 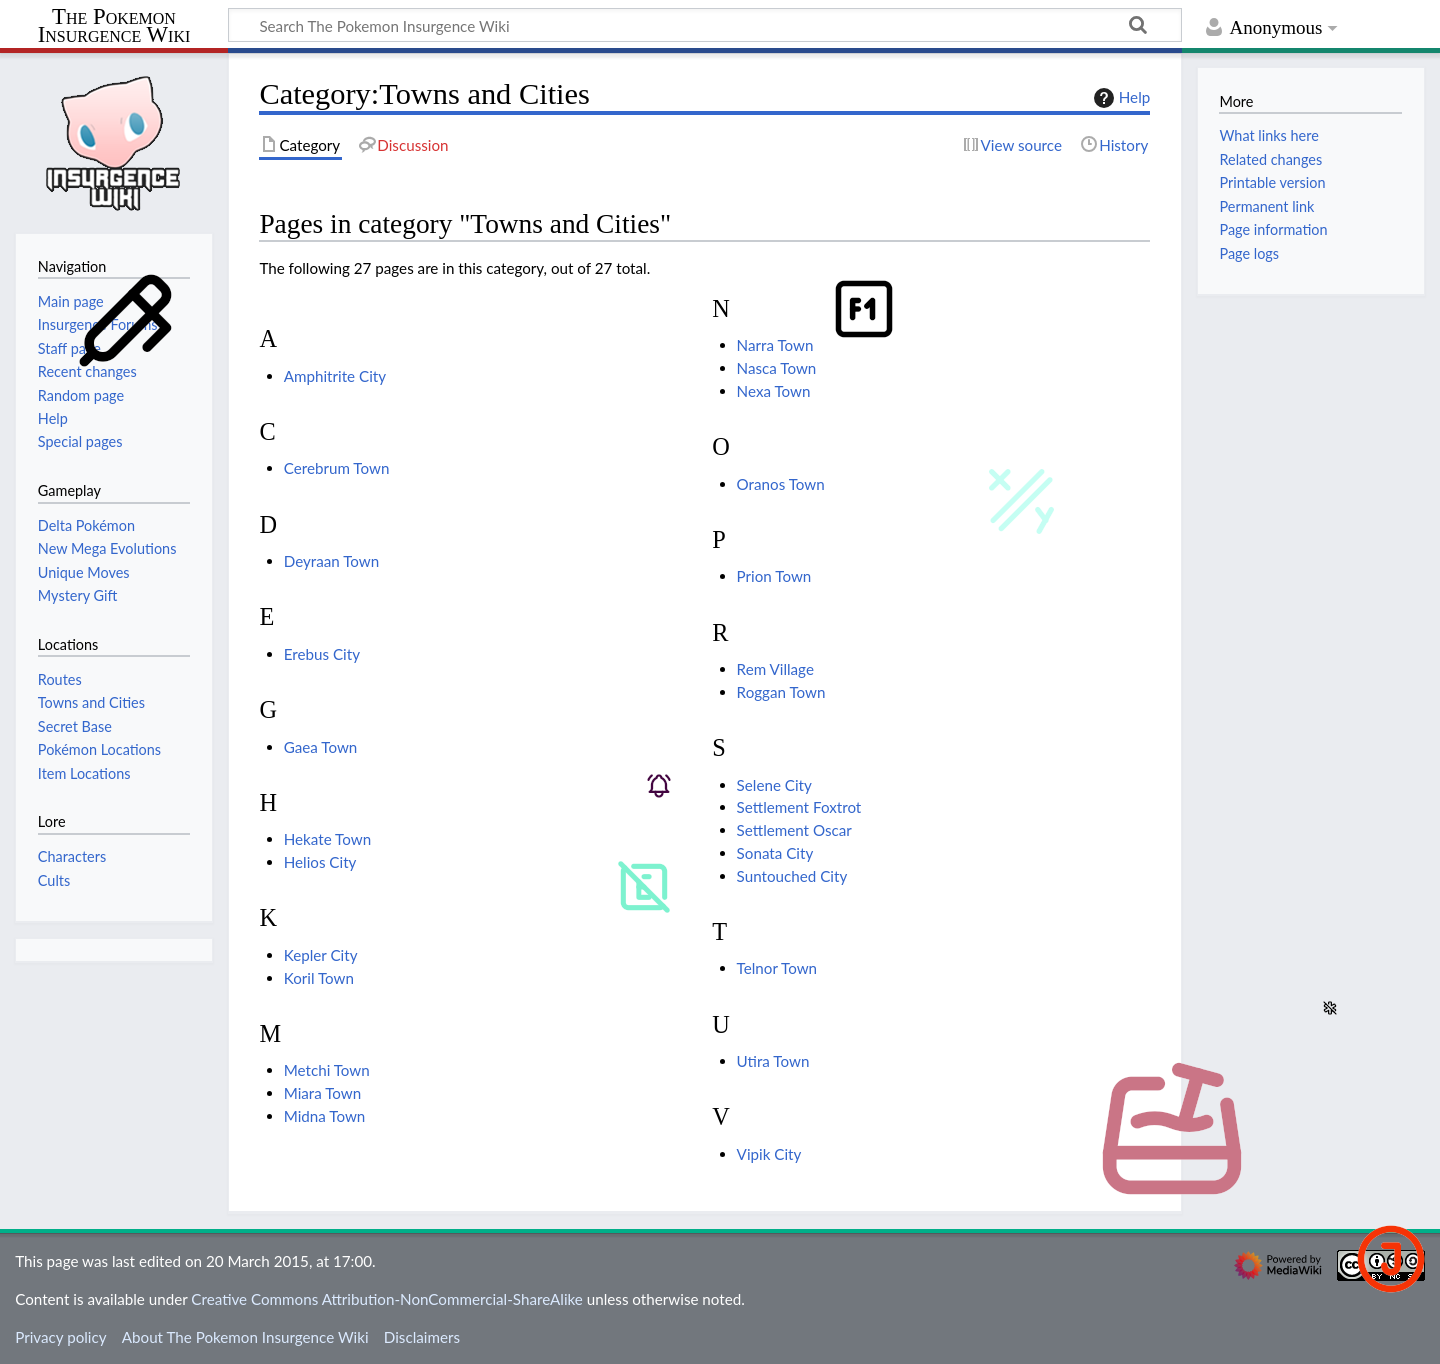 What do you see at coordinates (864, 309) in the screenshot?
I see `access help or support documentation` at bounding box center [864, 309].